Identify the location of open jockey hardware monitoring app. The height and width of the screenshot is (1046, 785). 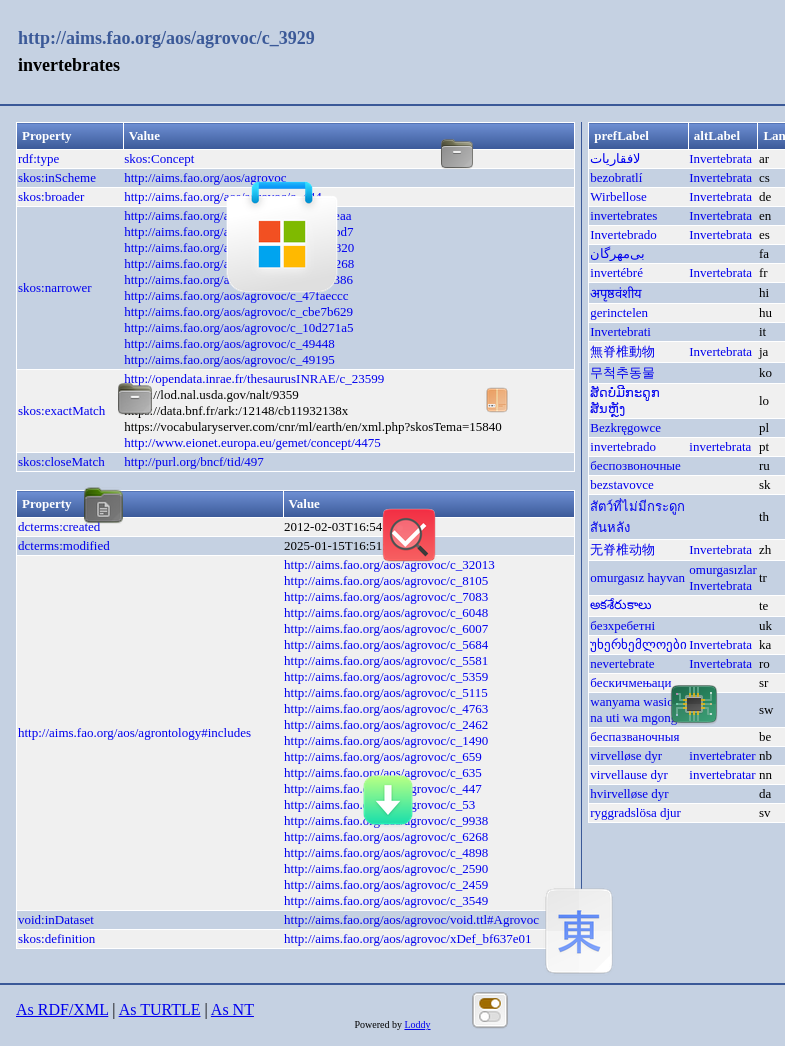
(694, 704).